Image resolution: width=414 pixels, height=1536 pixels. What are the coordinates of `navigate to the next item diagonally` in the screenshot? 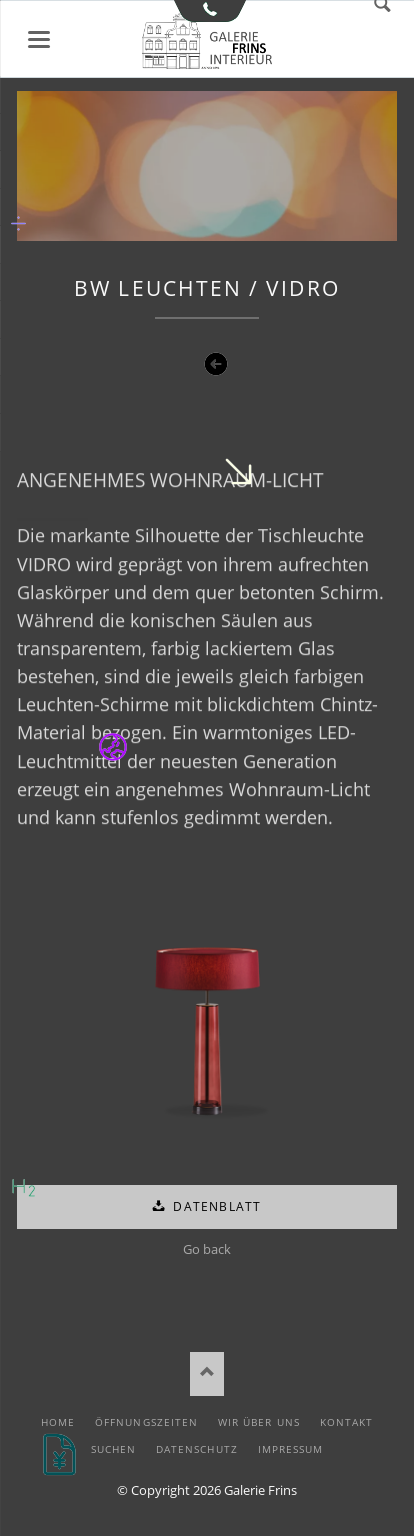 It's located at (238, 471).